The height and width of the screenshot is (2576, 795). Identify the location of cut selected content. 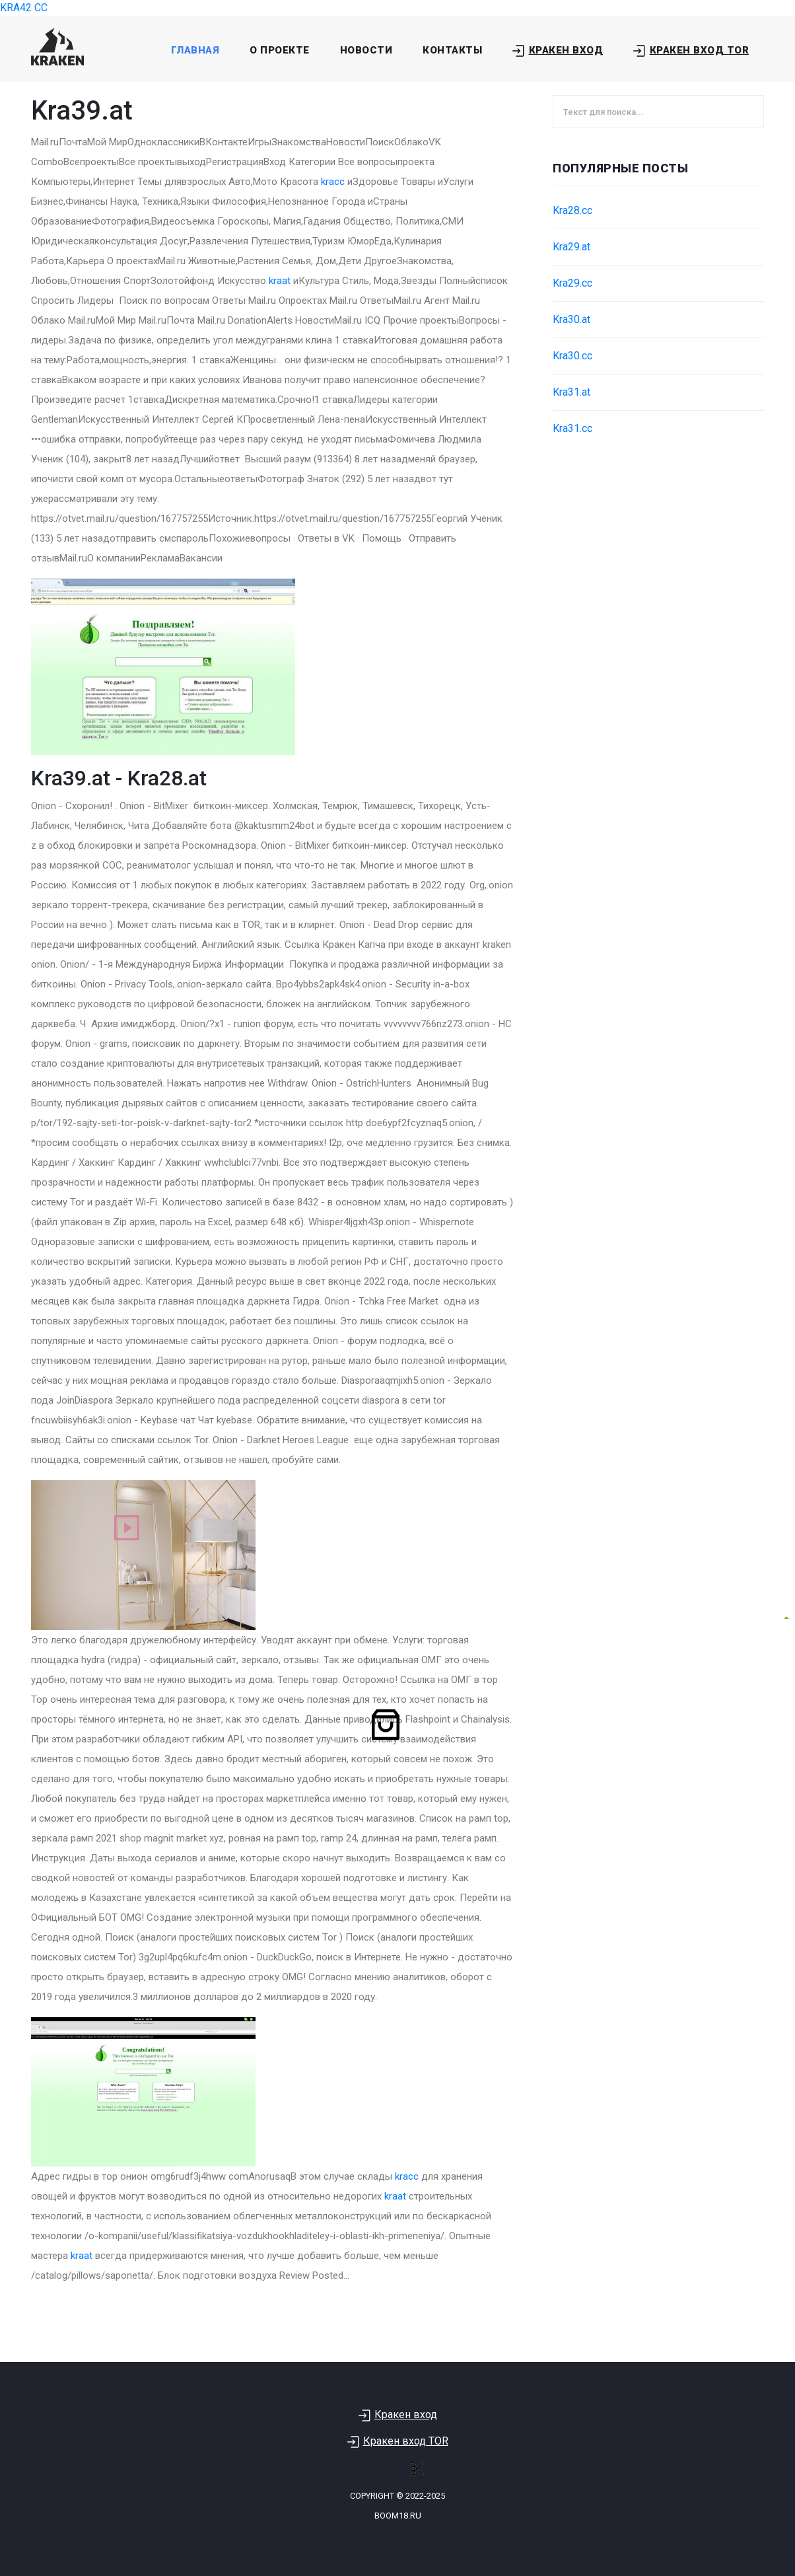
(417, 2468).